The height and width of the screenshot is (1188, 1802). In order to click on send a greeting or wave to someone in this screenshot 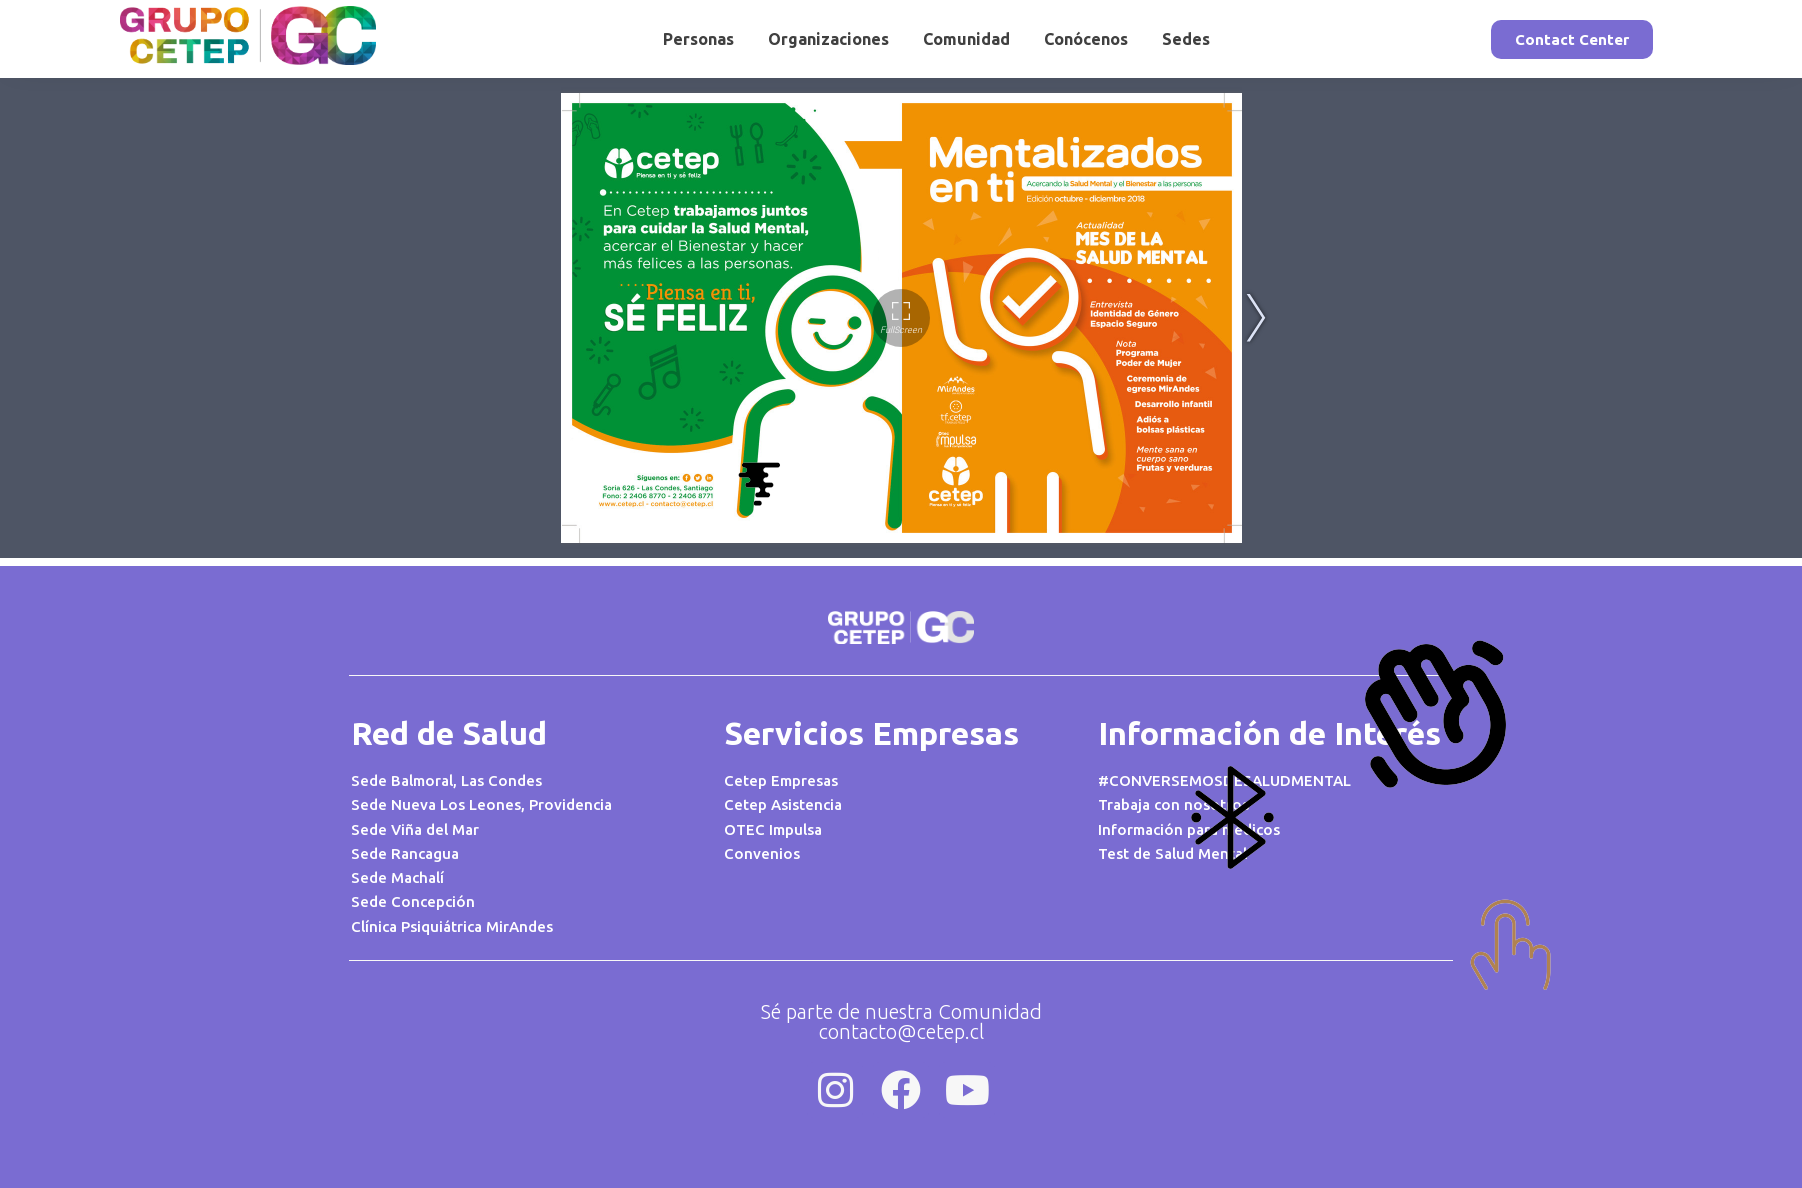, I will do `click(1435, 714)`.